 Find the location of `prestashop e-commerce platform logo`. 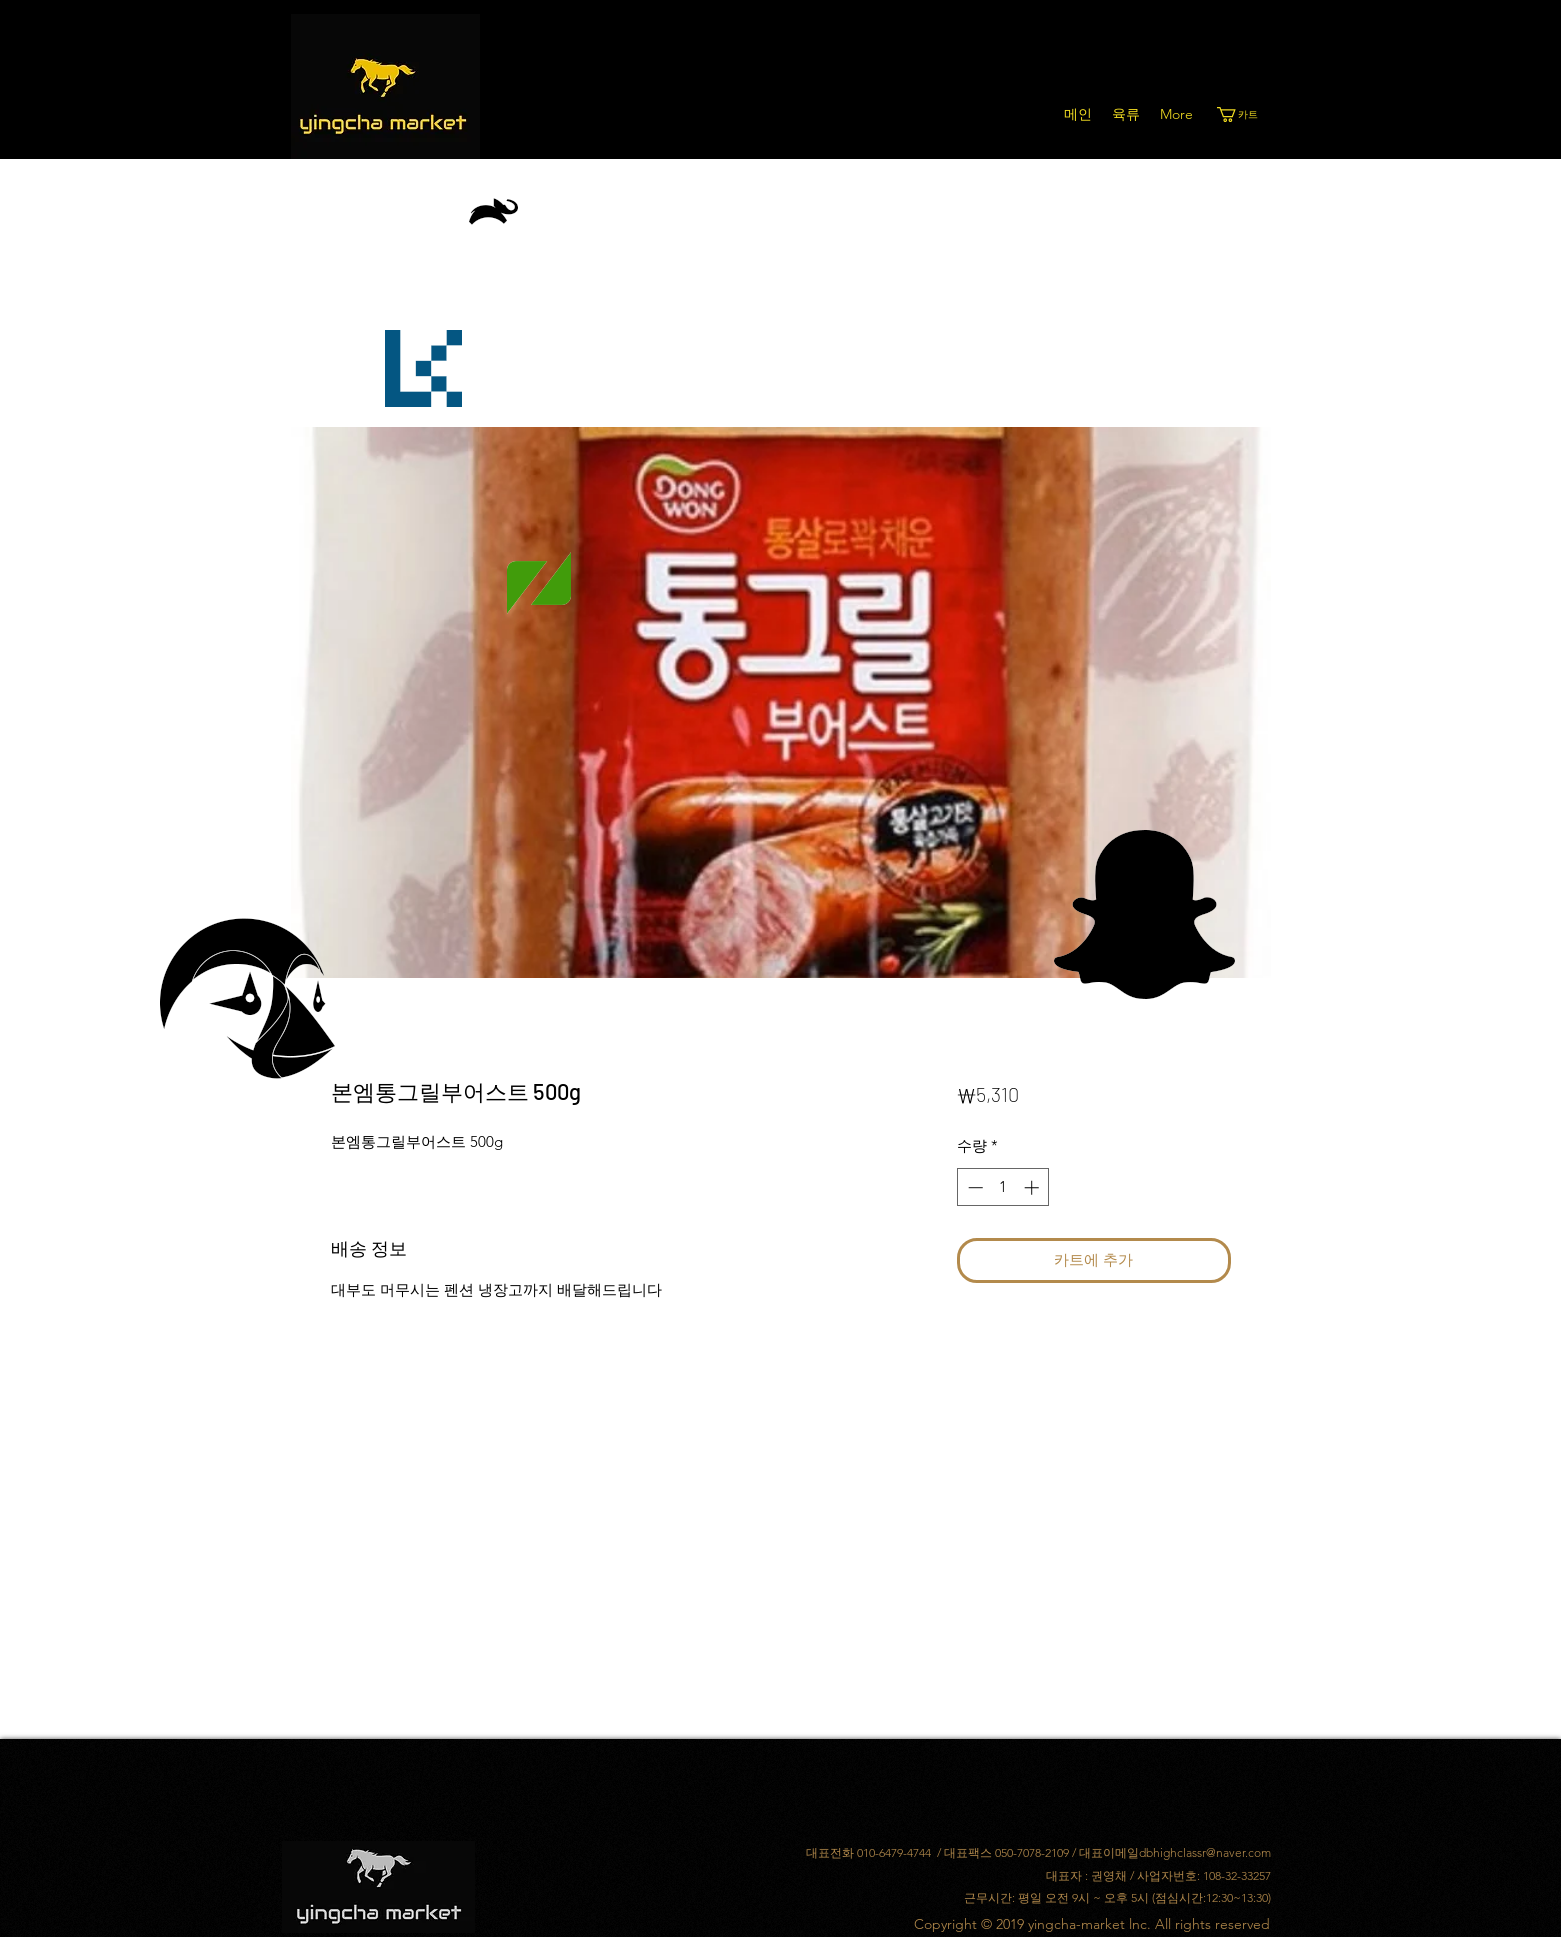

prestashop e-commerce platform logo is located at coordinates (247, 998).